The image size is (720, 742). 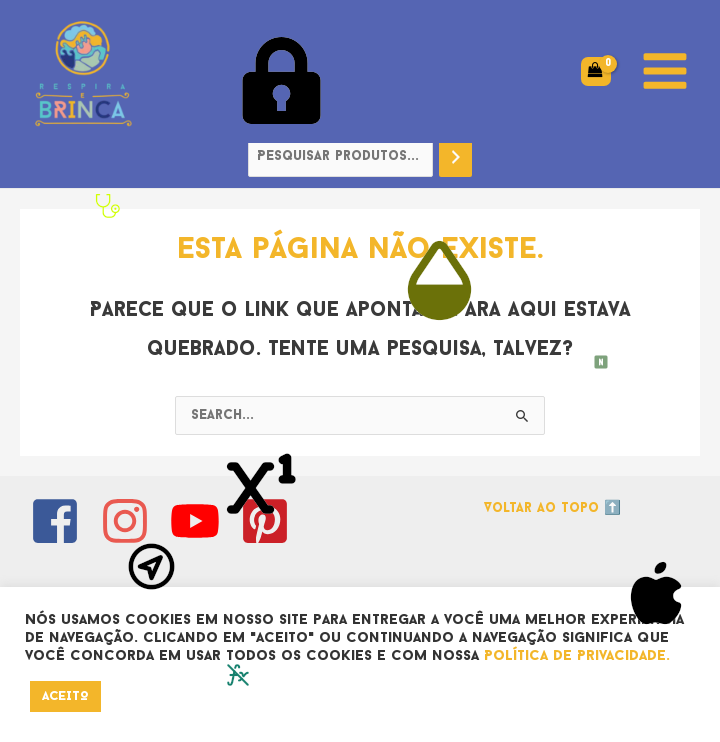 What do you see at coordinates (257, 488) in the screenshot?
I see `apply superscript formatting to selected text` at bounding box center [257, 488].